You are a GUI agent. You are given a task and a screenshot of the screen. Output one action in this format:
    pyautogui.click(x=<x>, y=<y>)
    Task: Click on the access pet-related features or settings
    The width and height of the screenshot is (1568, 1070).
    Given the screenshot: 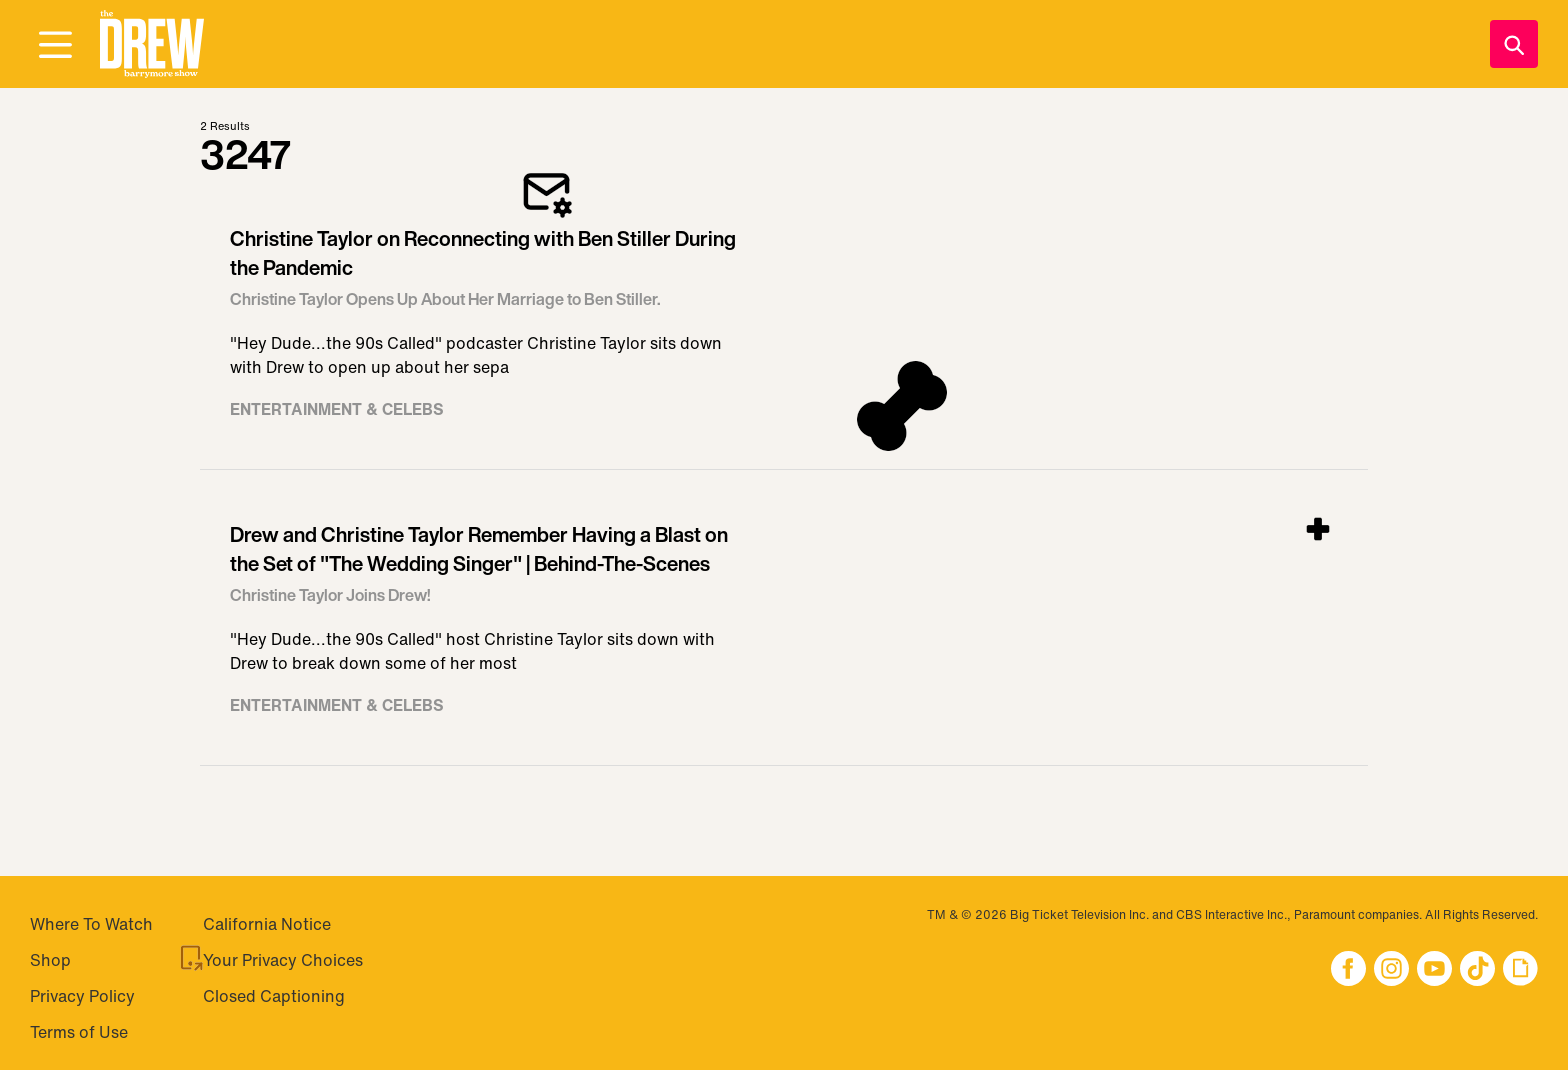 What is the action you would take?
    pyautogui.click(x=902, y=406)
    